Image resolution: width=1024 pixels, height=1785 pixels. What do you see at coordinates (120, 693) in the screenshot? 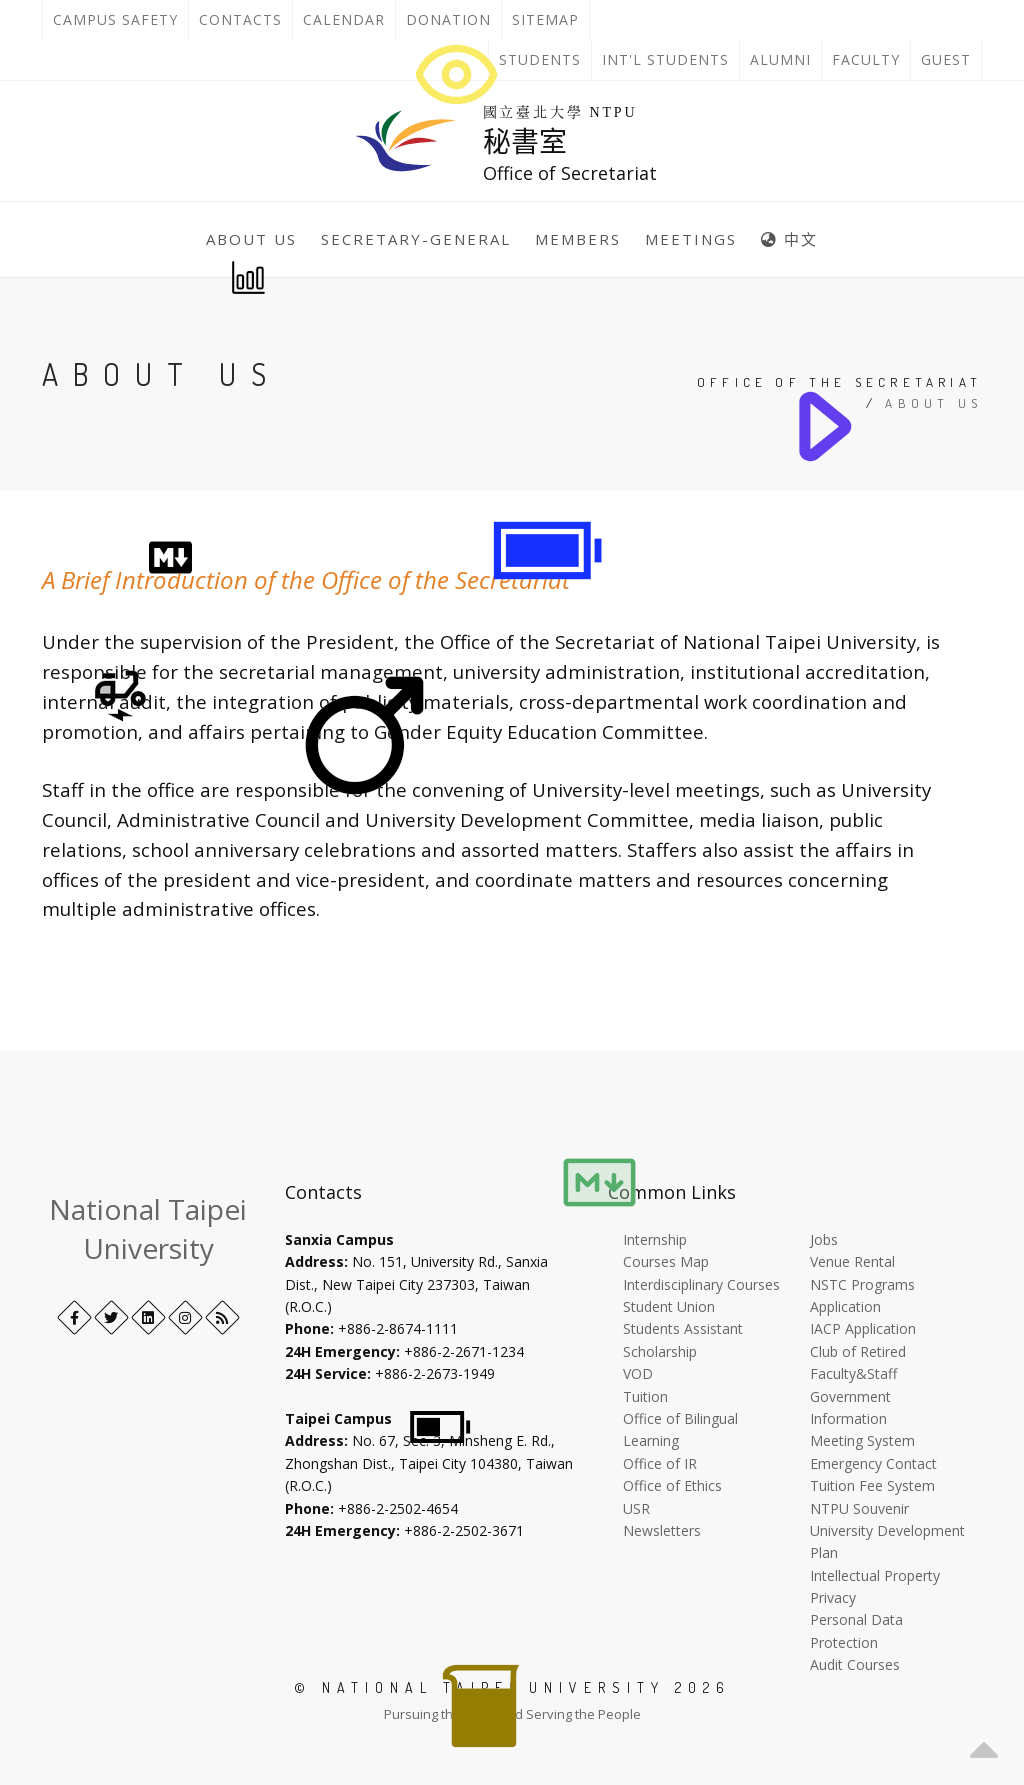
I see `select electric moped as transportation mode` at bounding box center [120, 693].